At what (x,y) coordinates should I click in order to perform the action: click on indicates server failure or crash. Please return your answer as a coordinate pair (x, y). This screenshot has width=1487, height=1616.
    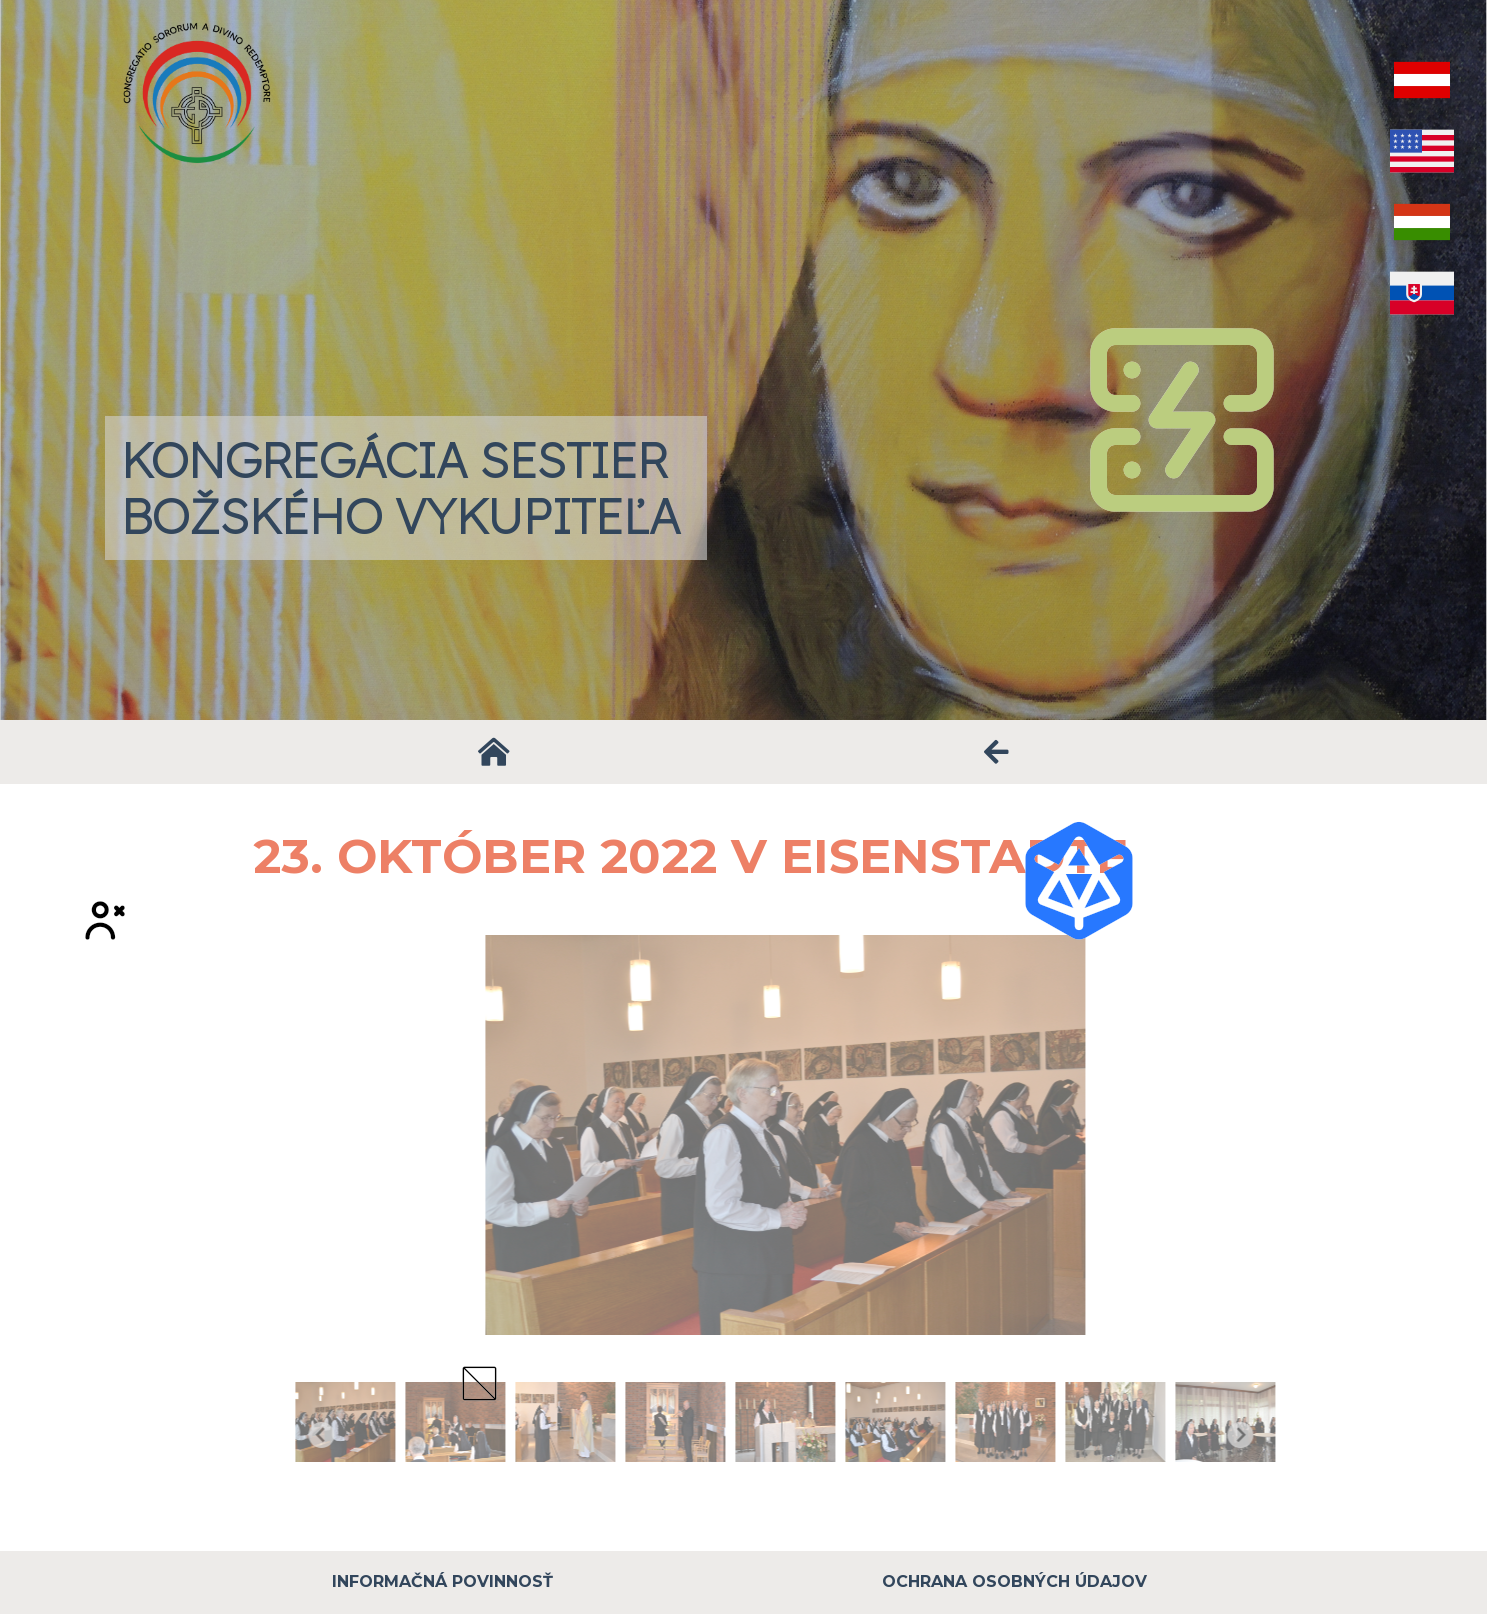
    Looking at the image, I should click on (1182, 420).